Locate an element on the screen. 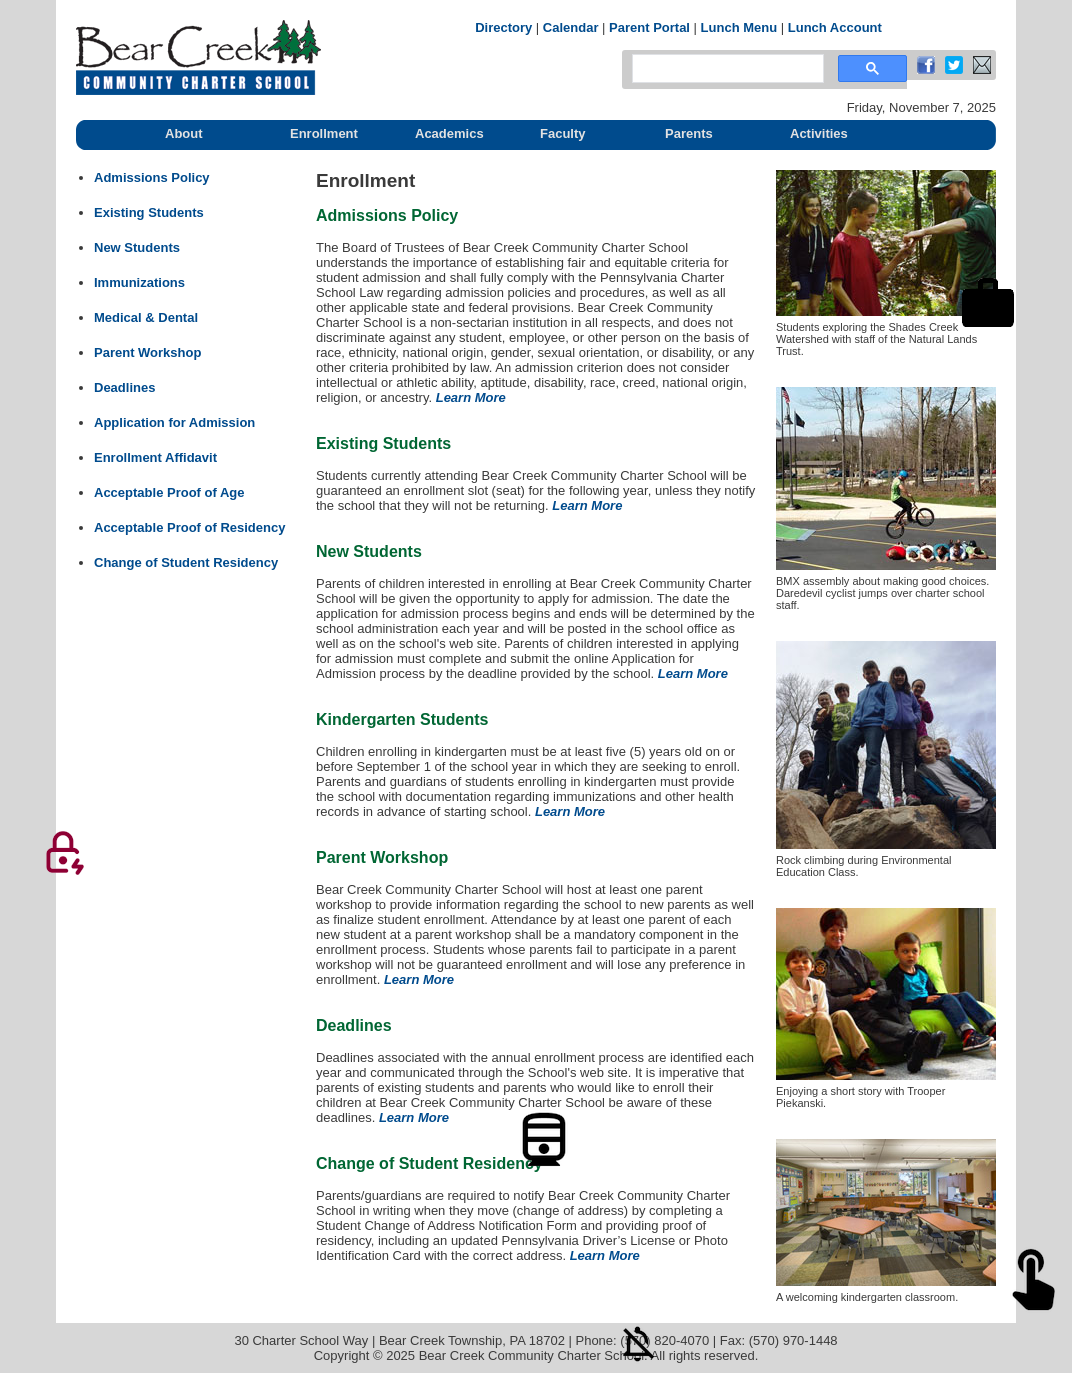 The height and width of the screenshot is (1373, 1072). mute notifications is located at coordinates (637, 1343).